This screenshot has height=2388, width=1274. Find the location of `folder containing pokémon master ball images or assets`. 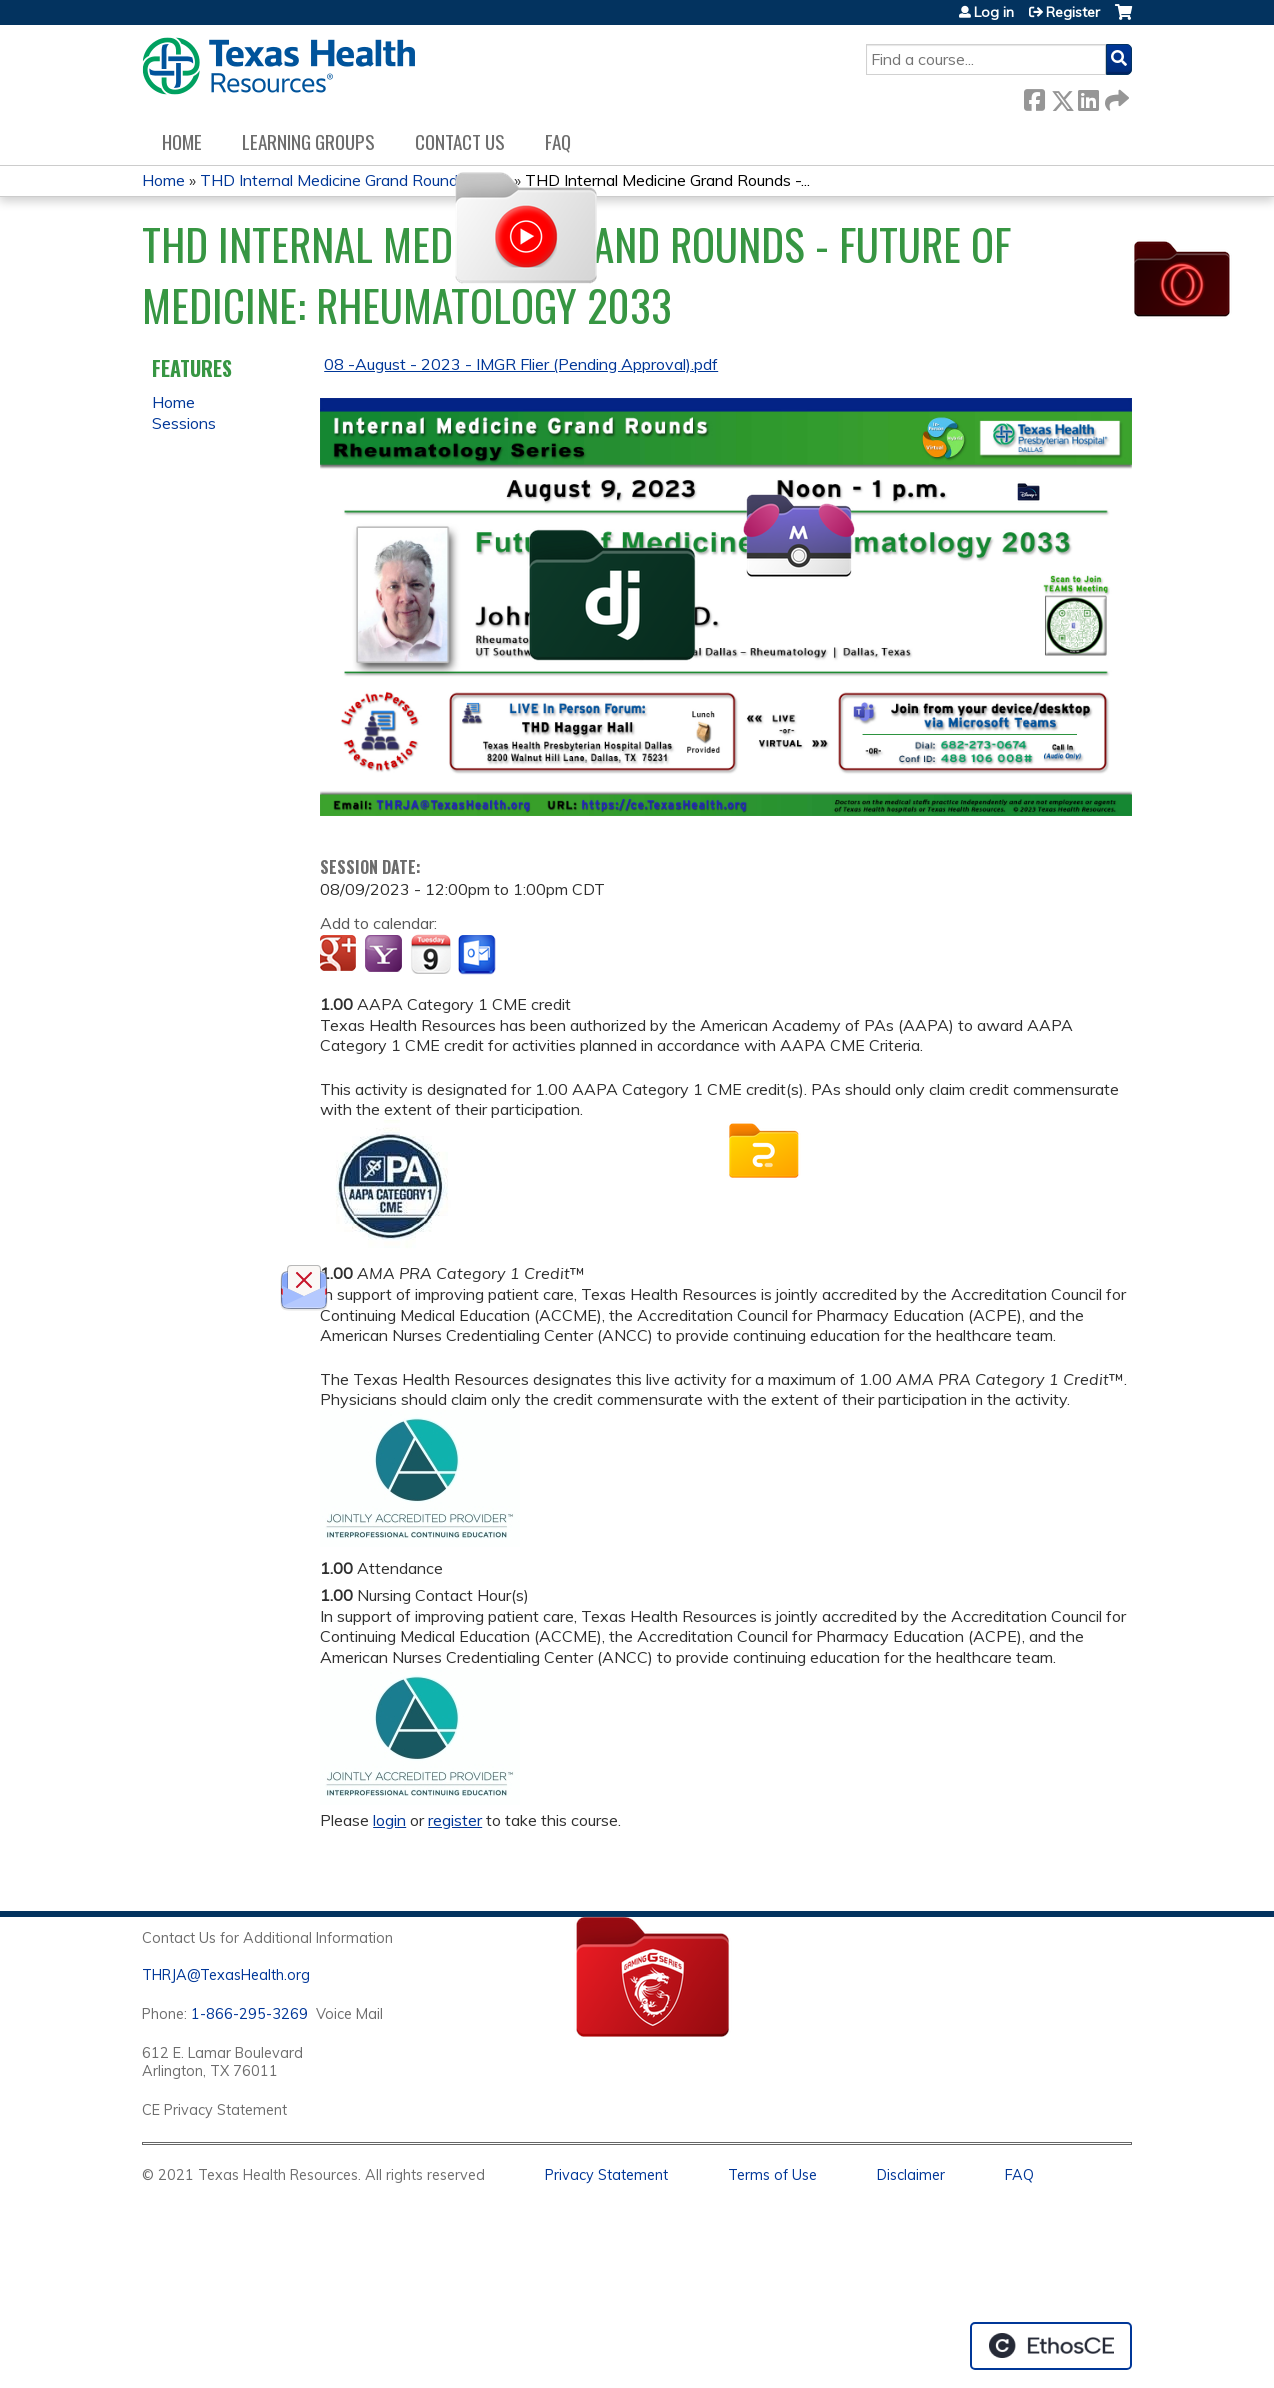

folder containing pokémon master ball images or assets is located at coordinates (798, 538).